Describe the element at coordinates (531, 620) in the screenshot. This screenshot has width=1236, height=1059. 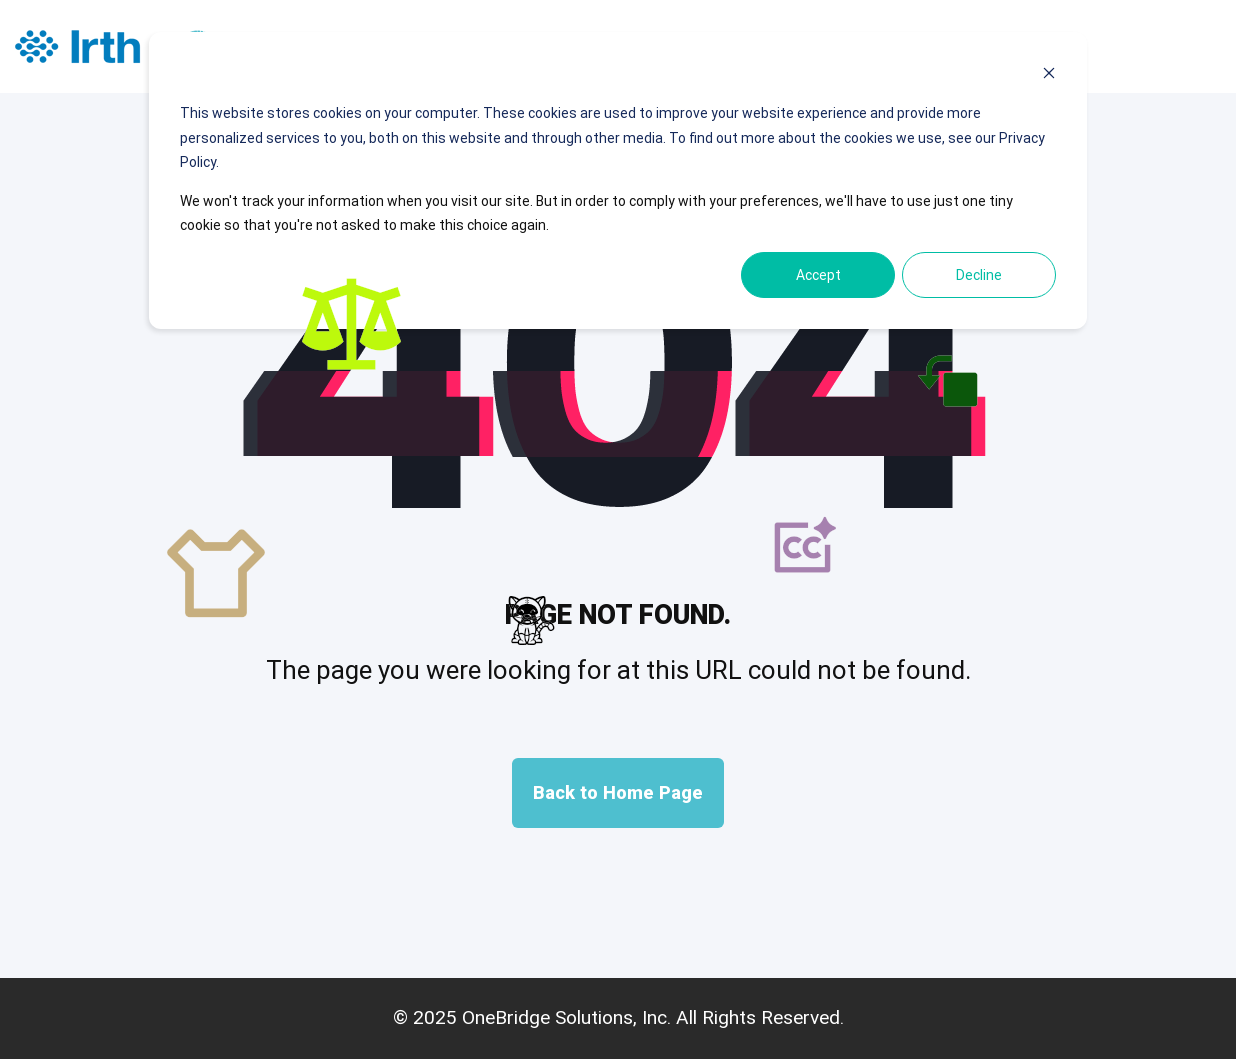
I see `tekton CI/CD pipeline platform logo` at that location.